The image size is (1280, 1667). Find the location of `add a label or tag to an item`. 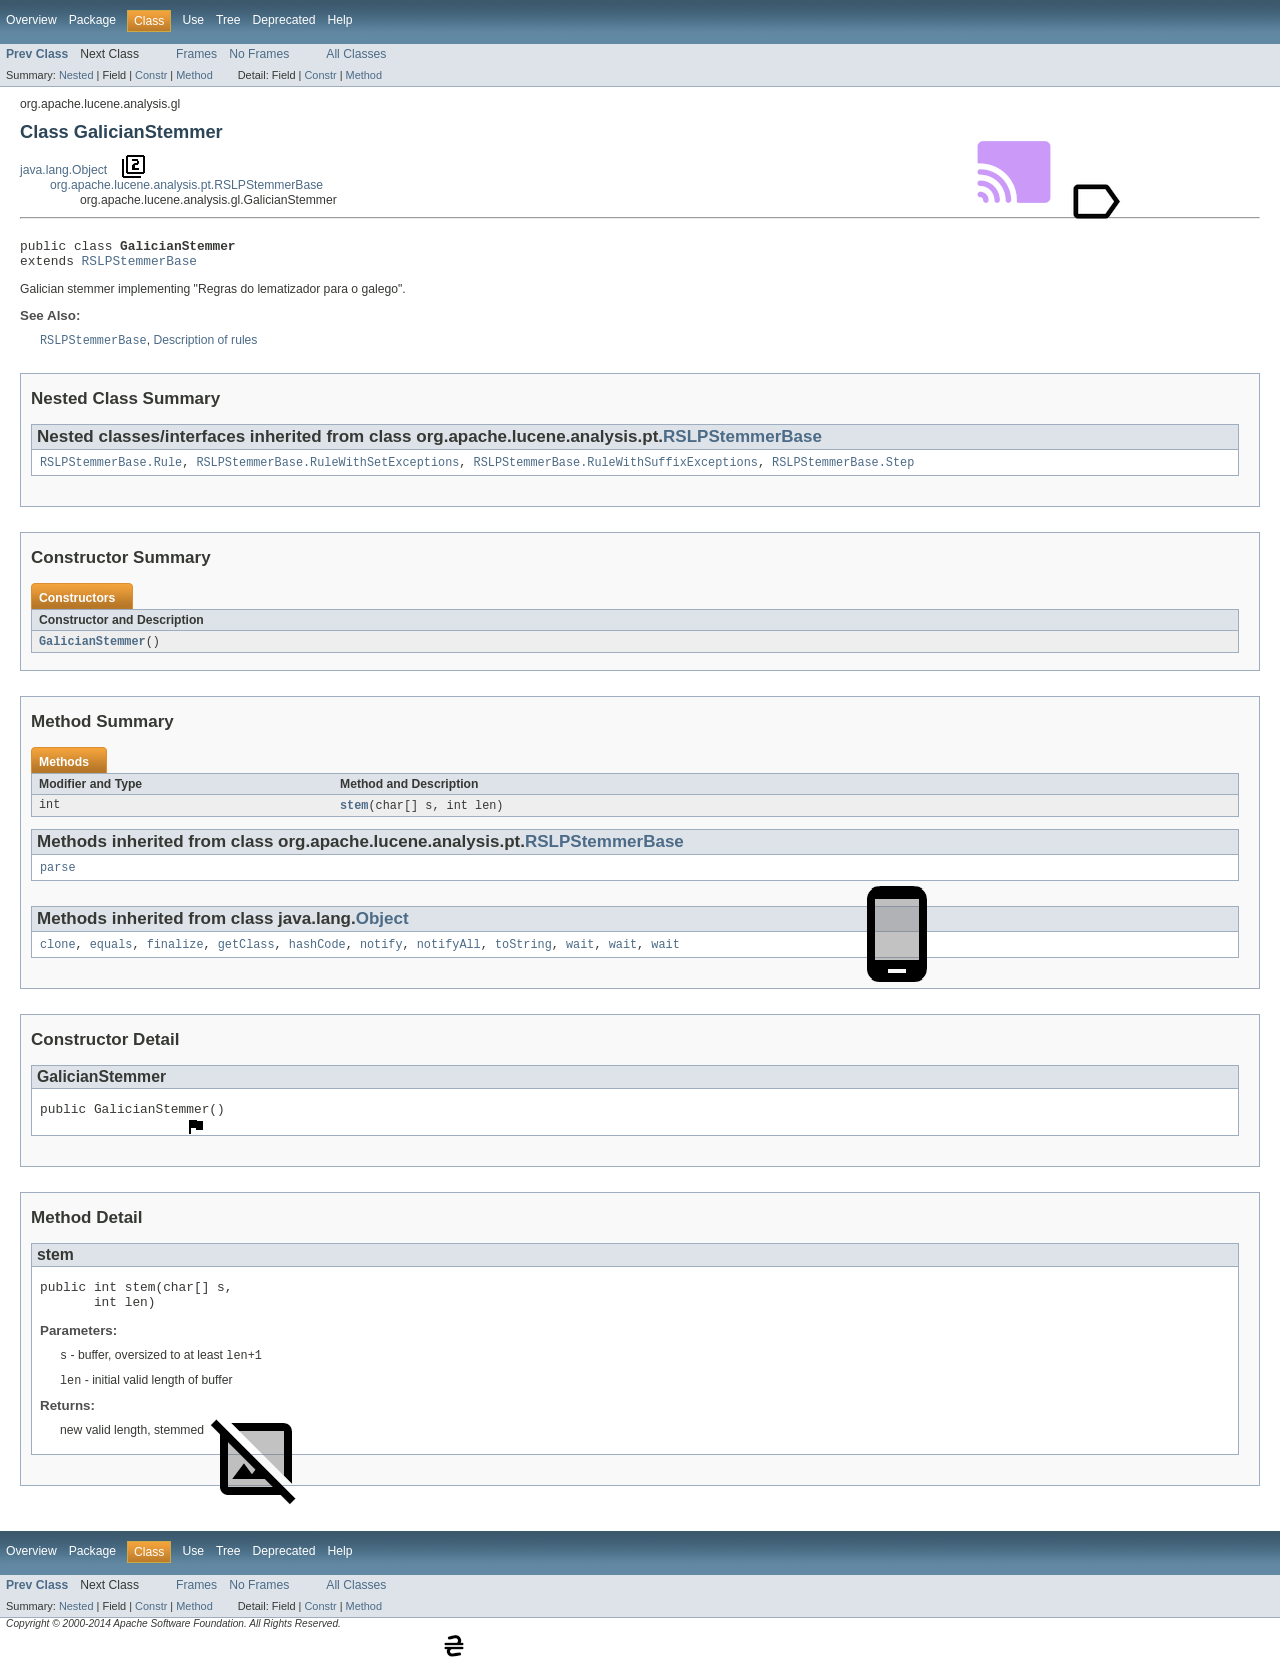

add a label or tag to an item is located at coordinates (1095, 201).